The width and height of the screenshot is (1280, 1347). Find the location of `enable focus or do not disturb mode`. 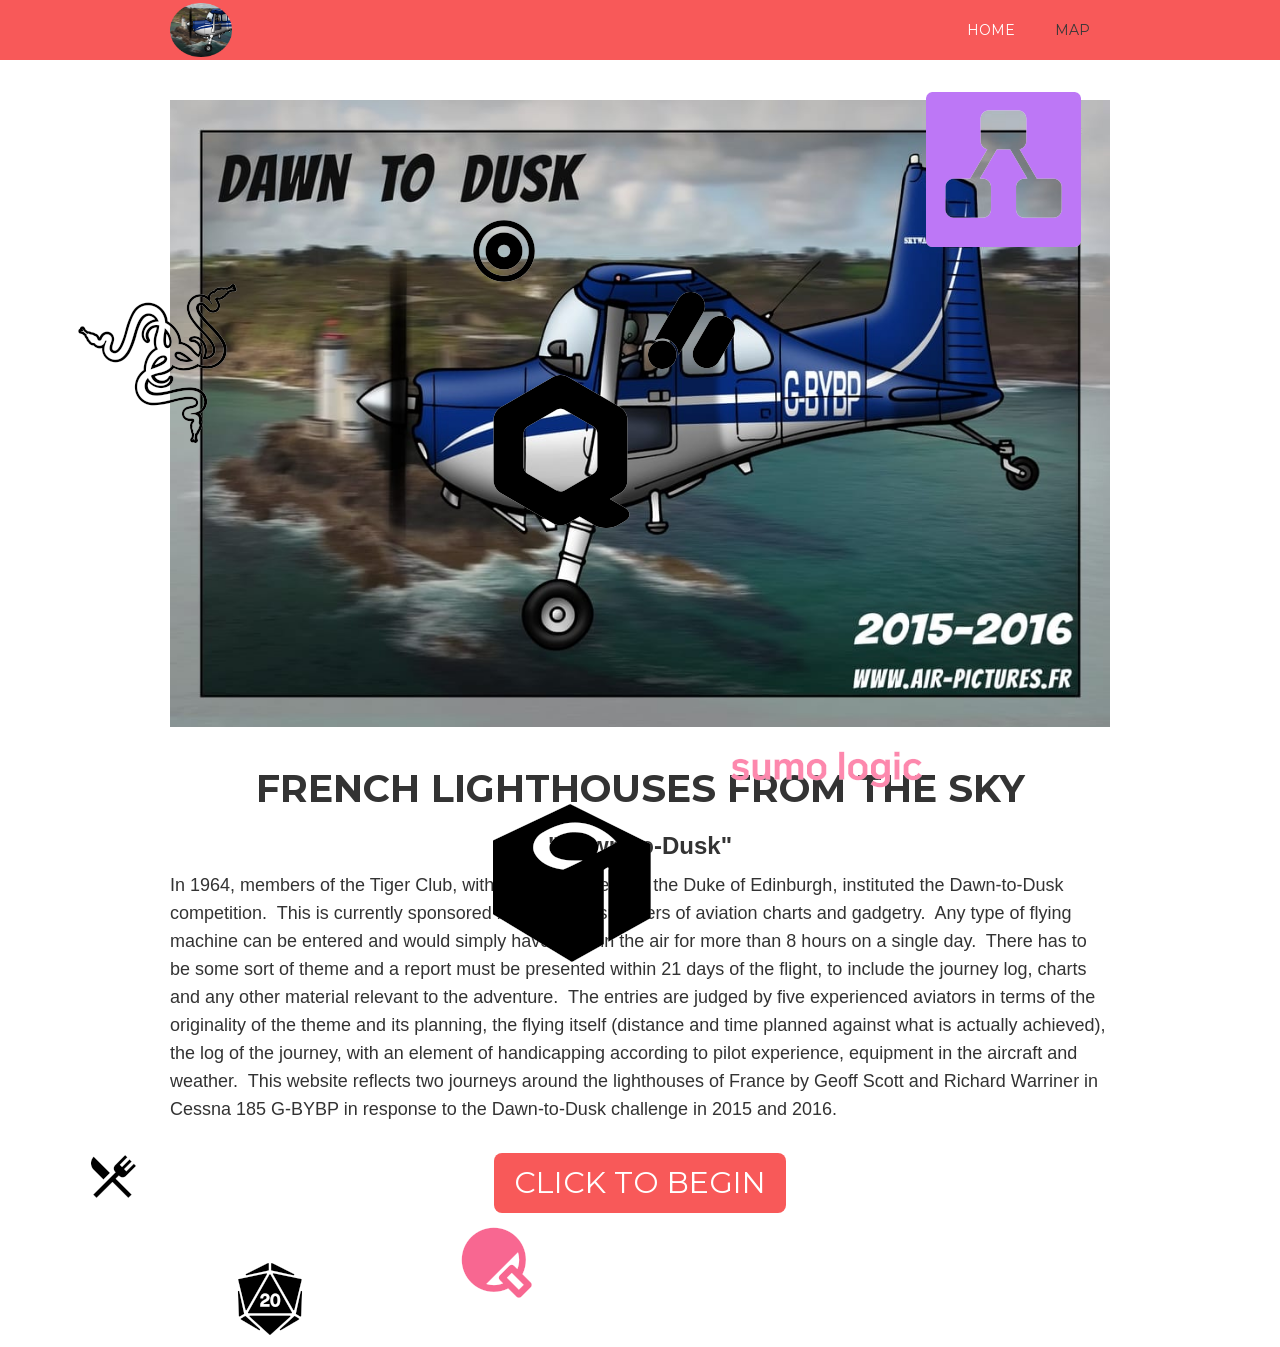

enable focus or do not disturb mode is located at coordinates (504, 251).